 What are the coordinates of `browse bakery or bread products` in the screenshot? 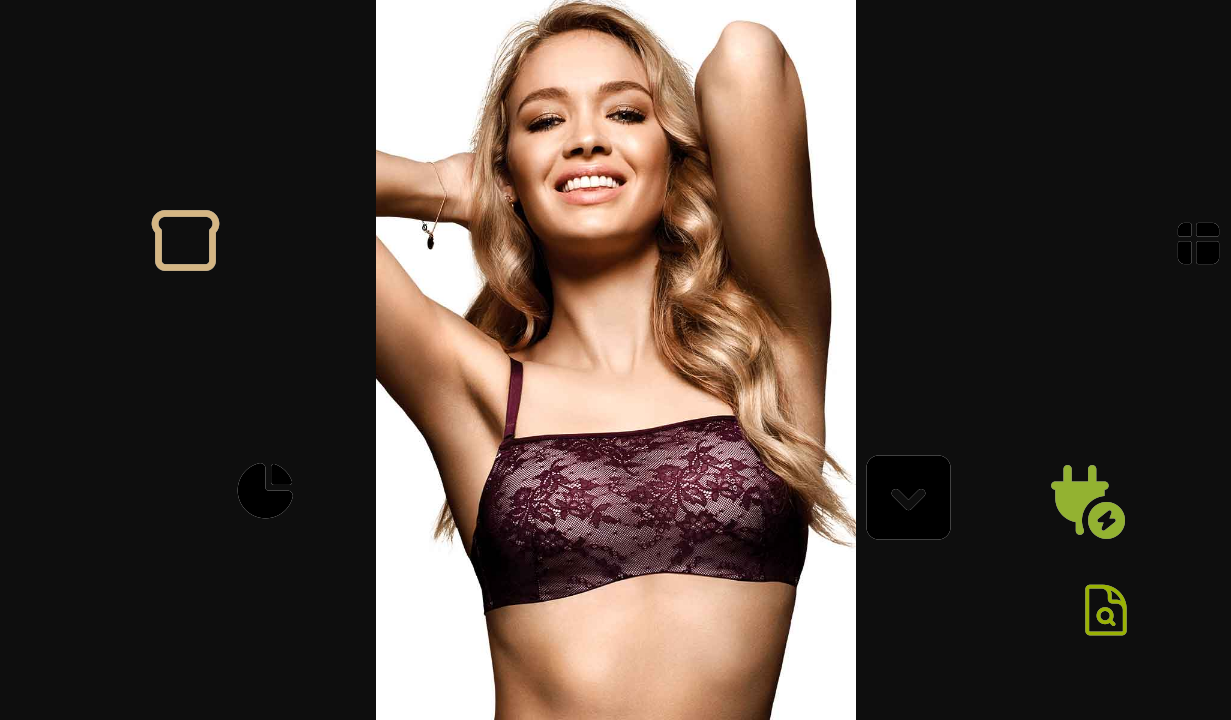 It's located at (185, 240).